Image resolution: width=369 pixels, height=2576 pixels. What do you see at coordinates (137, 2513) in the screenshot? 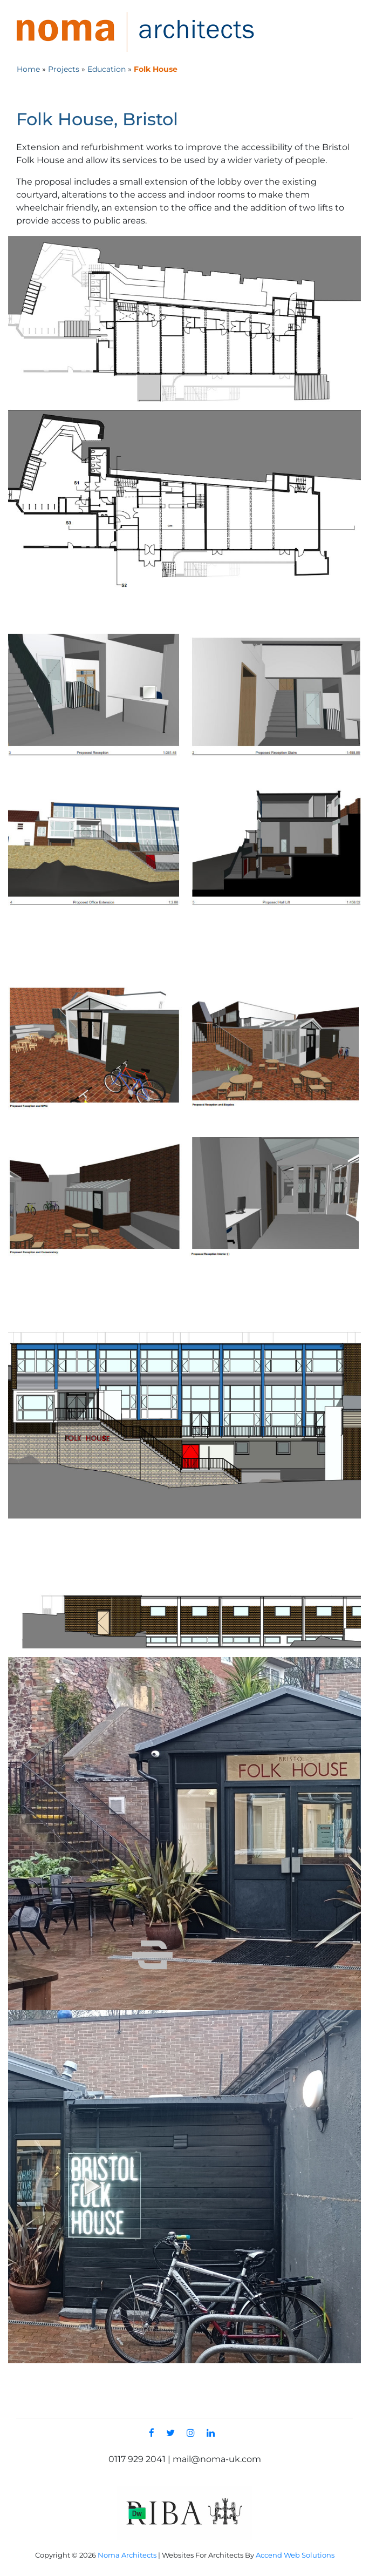
I see `folder containing Adobe Dreamweaver project files` at bounding box center [137, 2513].